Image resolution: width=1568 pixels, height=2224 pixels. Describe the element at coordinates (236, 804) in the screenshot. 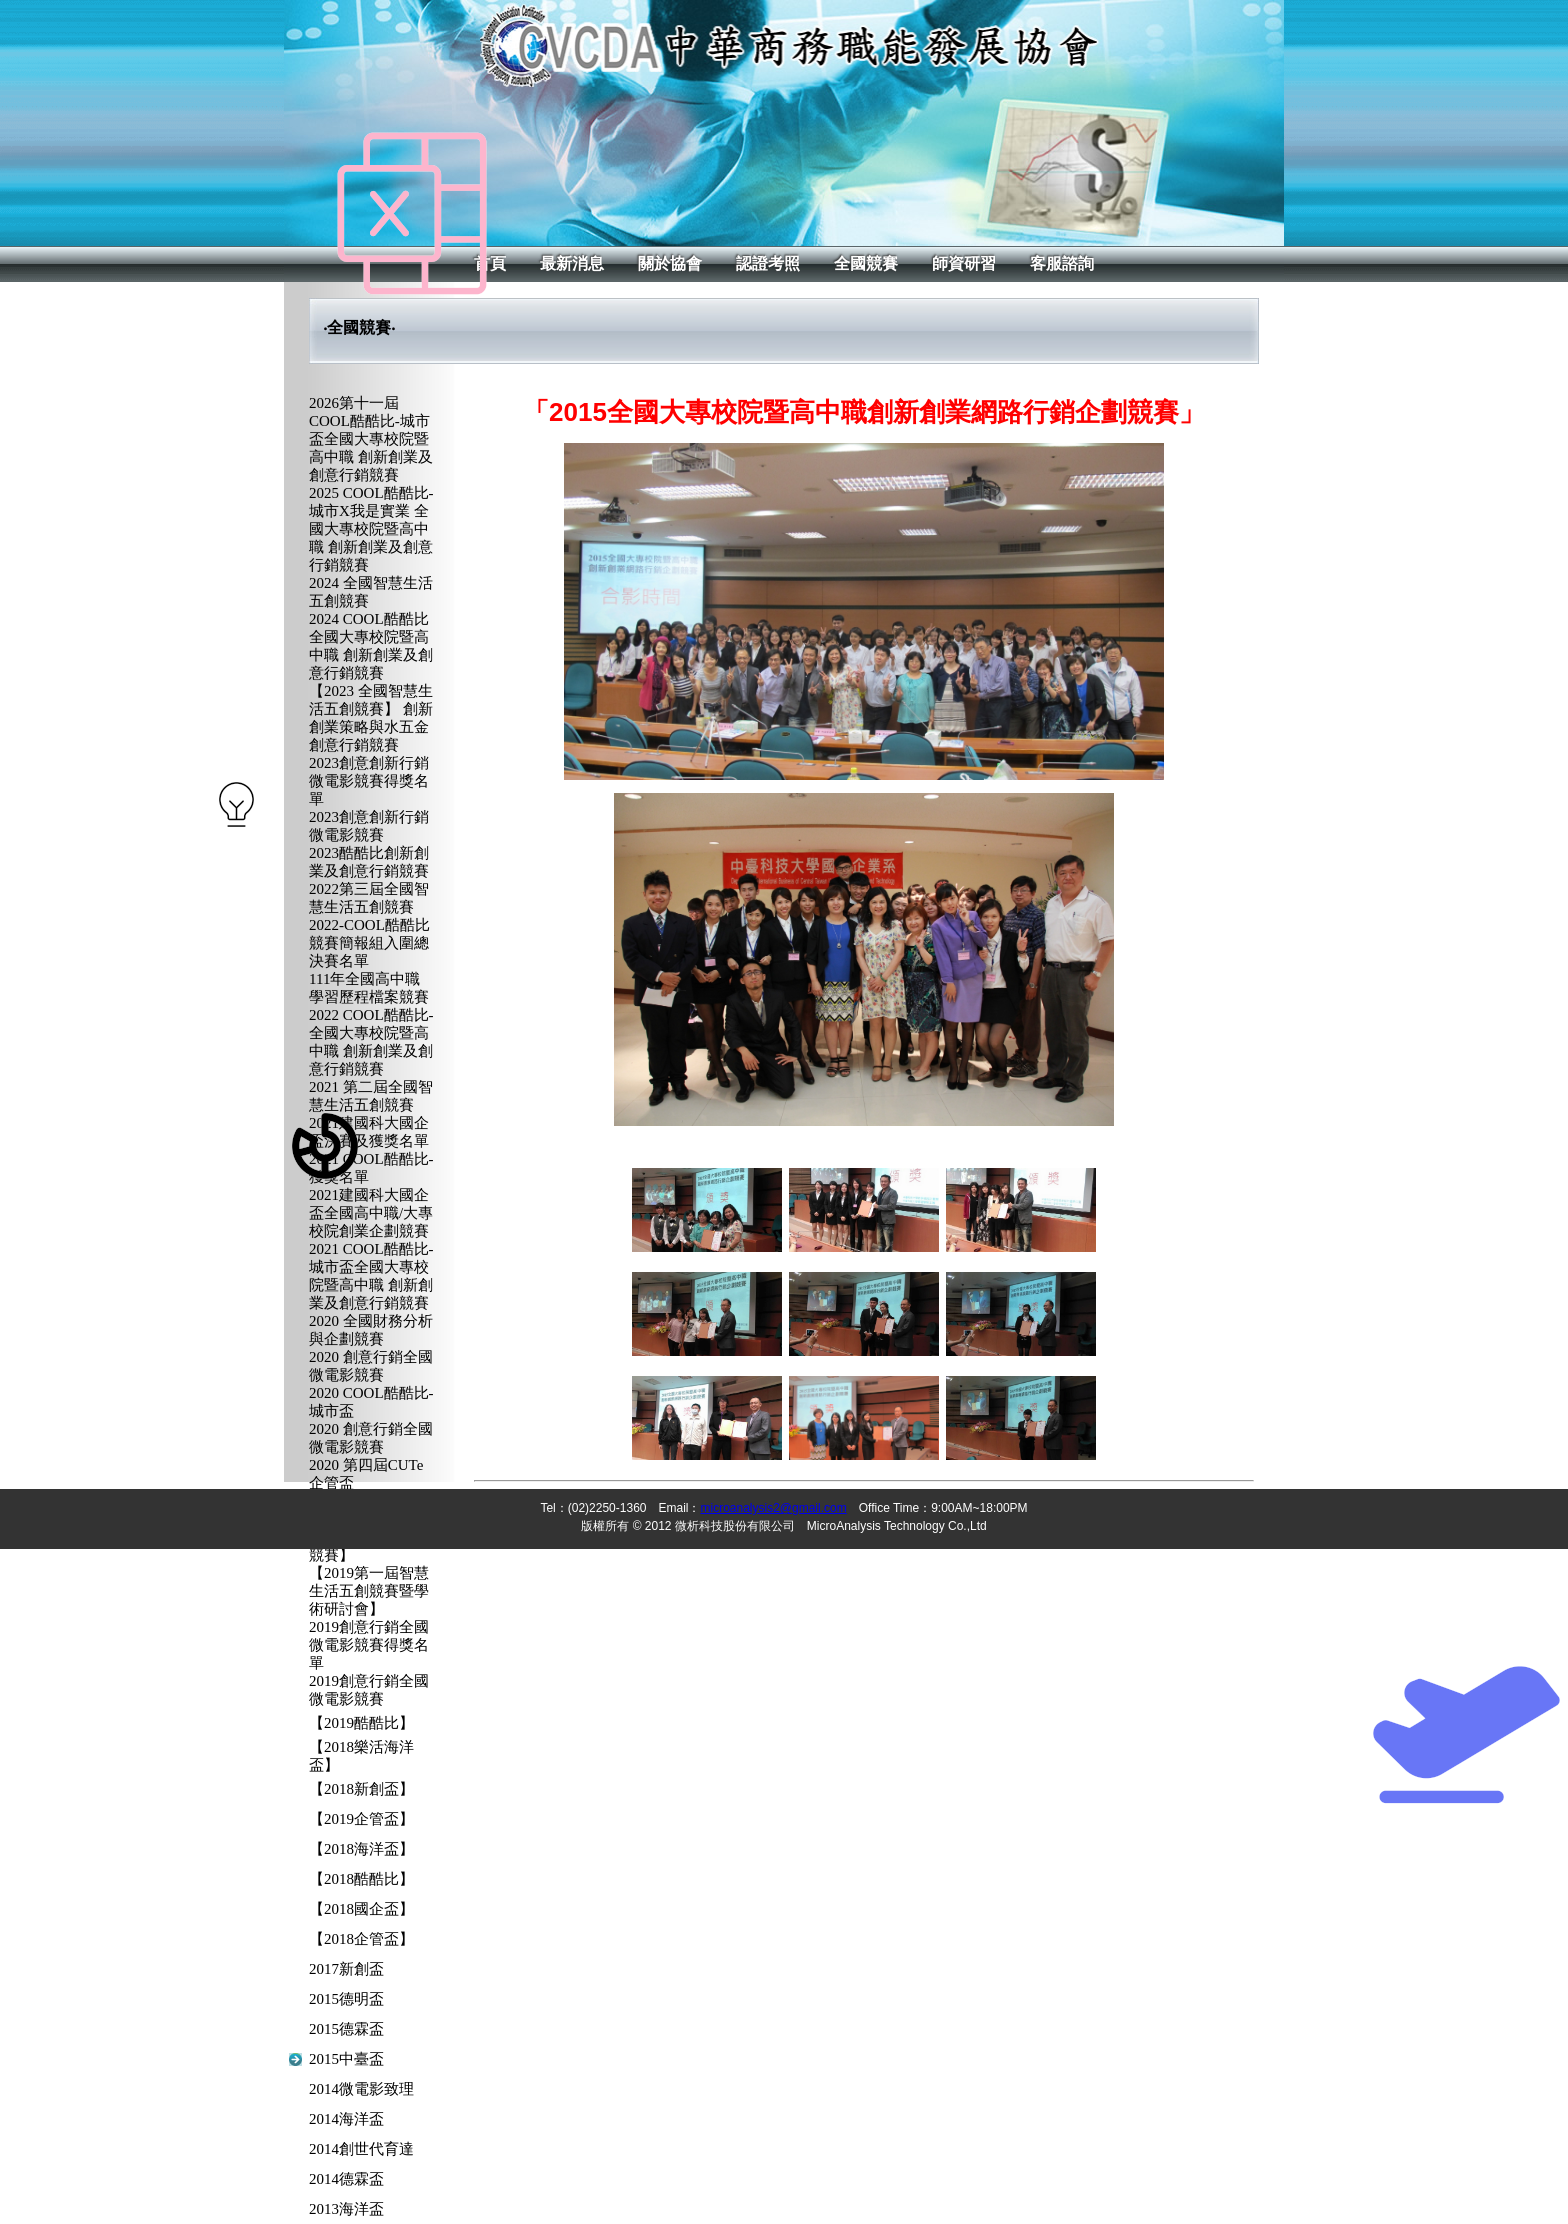

I see `toggle idea or tip suggestions` at that location.